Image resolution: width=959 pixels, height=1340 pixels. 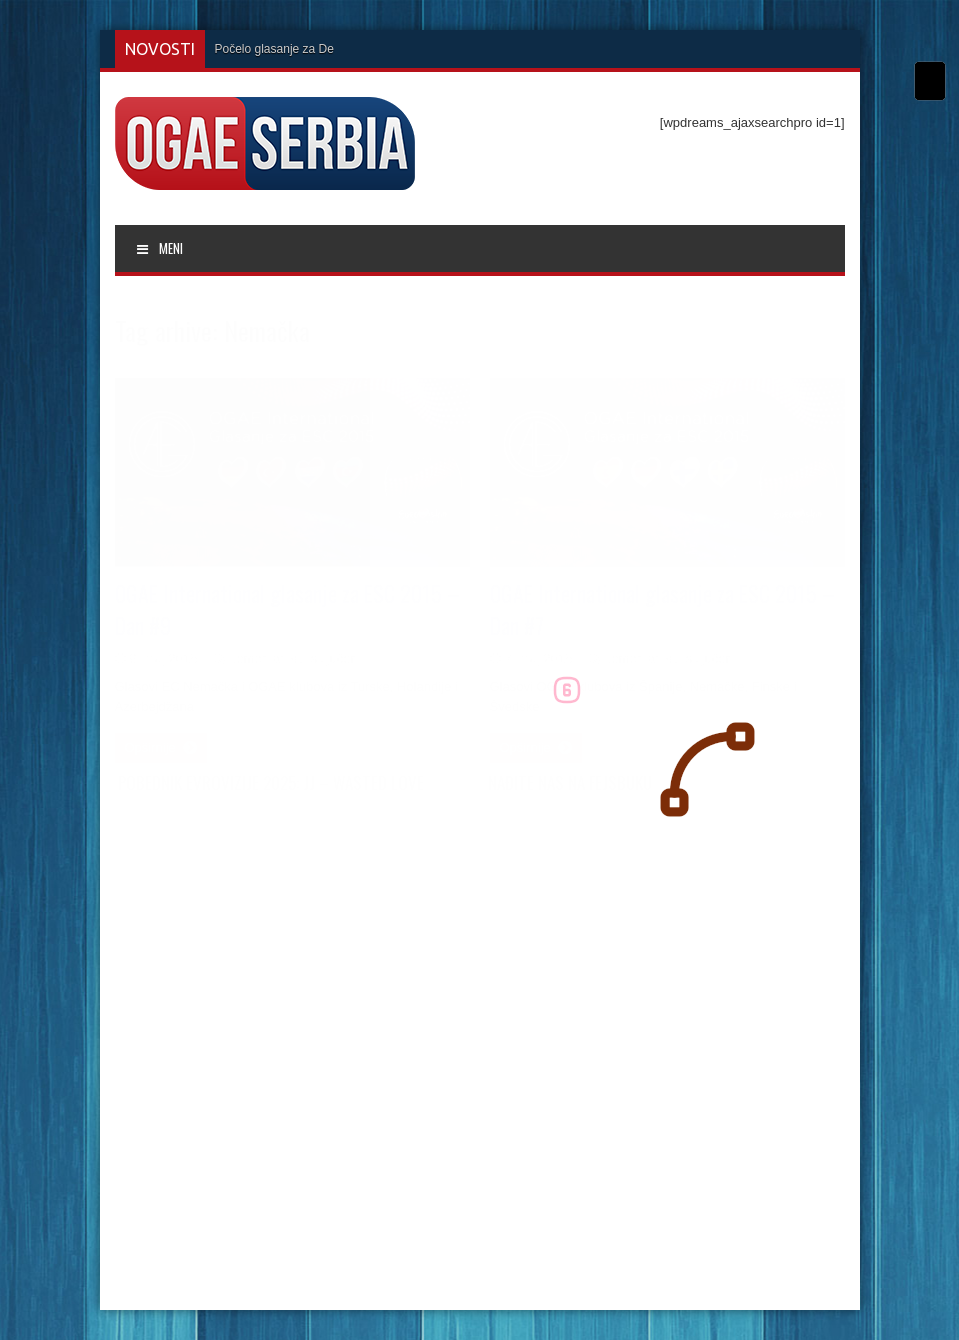 I want to click on edit vector path curve handles, so click(x=707, y=769).